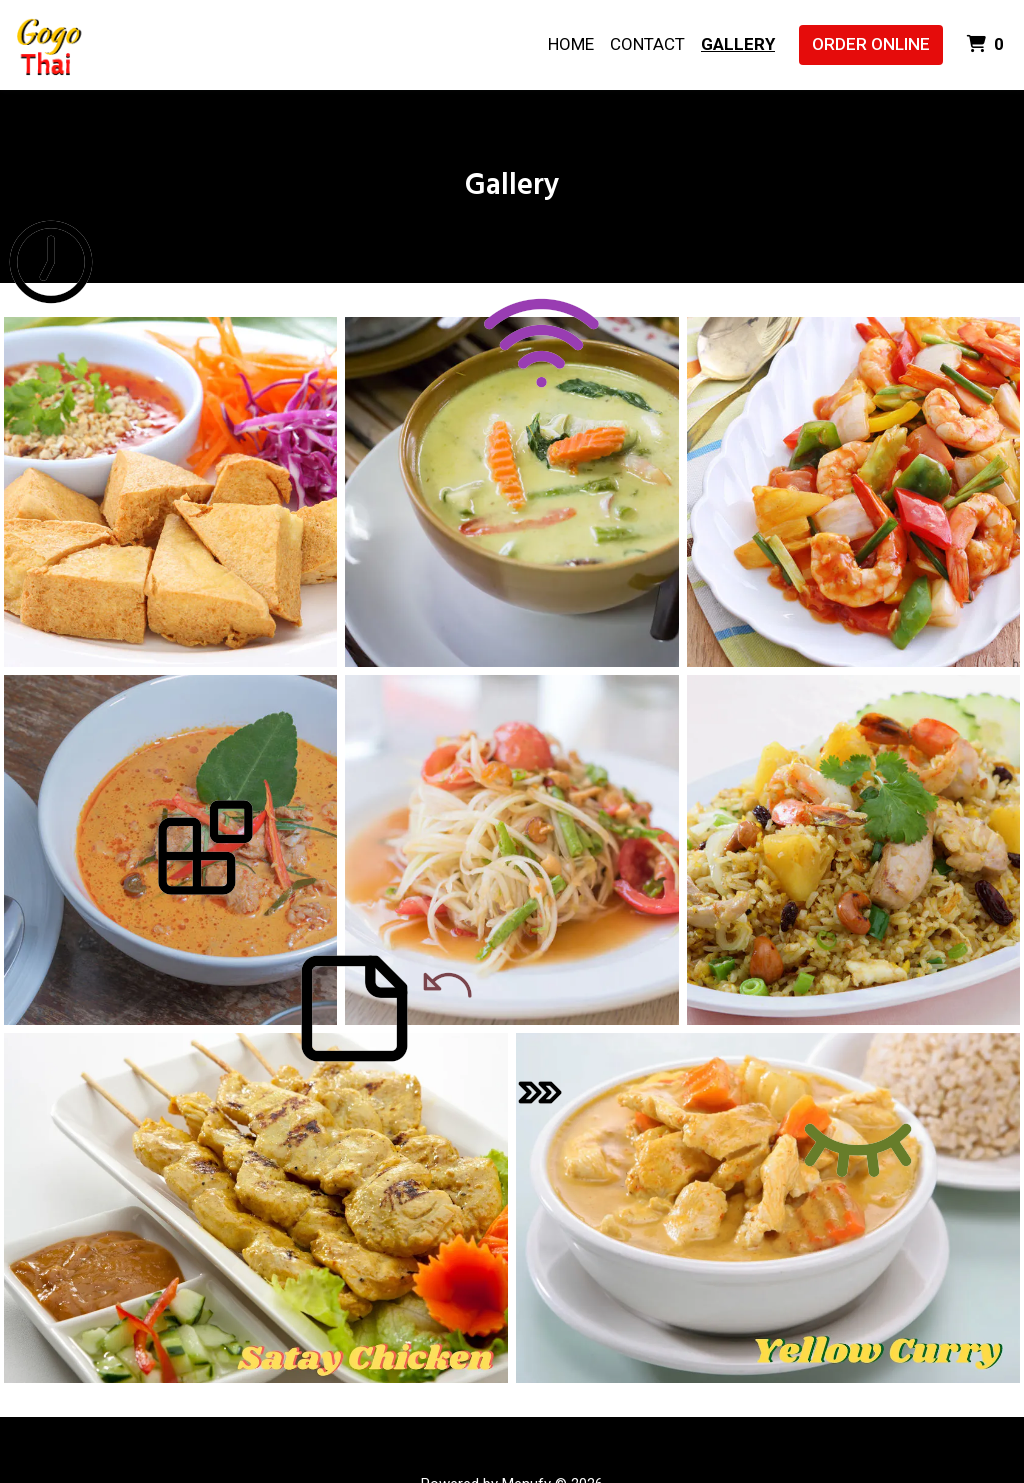 The height and width of the screenshot is (1483, 1024). I want to click on inertia.js framework logo, so click(539, 1092).